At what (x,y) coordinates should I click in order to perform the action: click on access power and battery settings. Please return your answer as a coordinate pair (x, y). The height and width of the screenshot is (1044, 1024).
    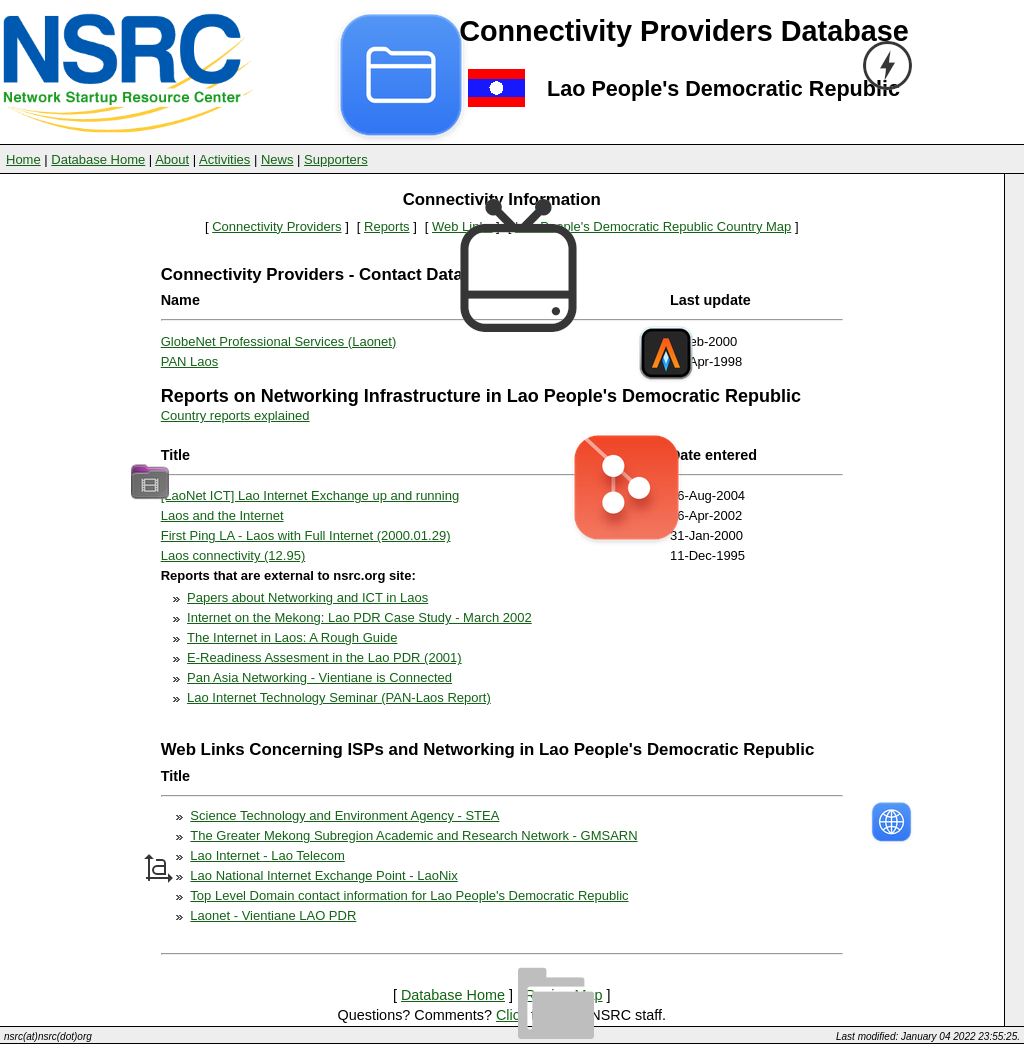
    Looking at the image, I should click on (887, 65).